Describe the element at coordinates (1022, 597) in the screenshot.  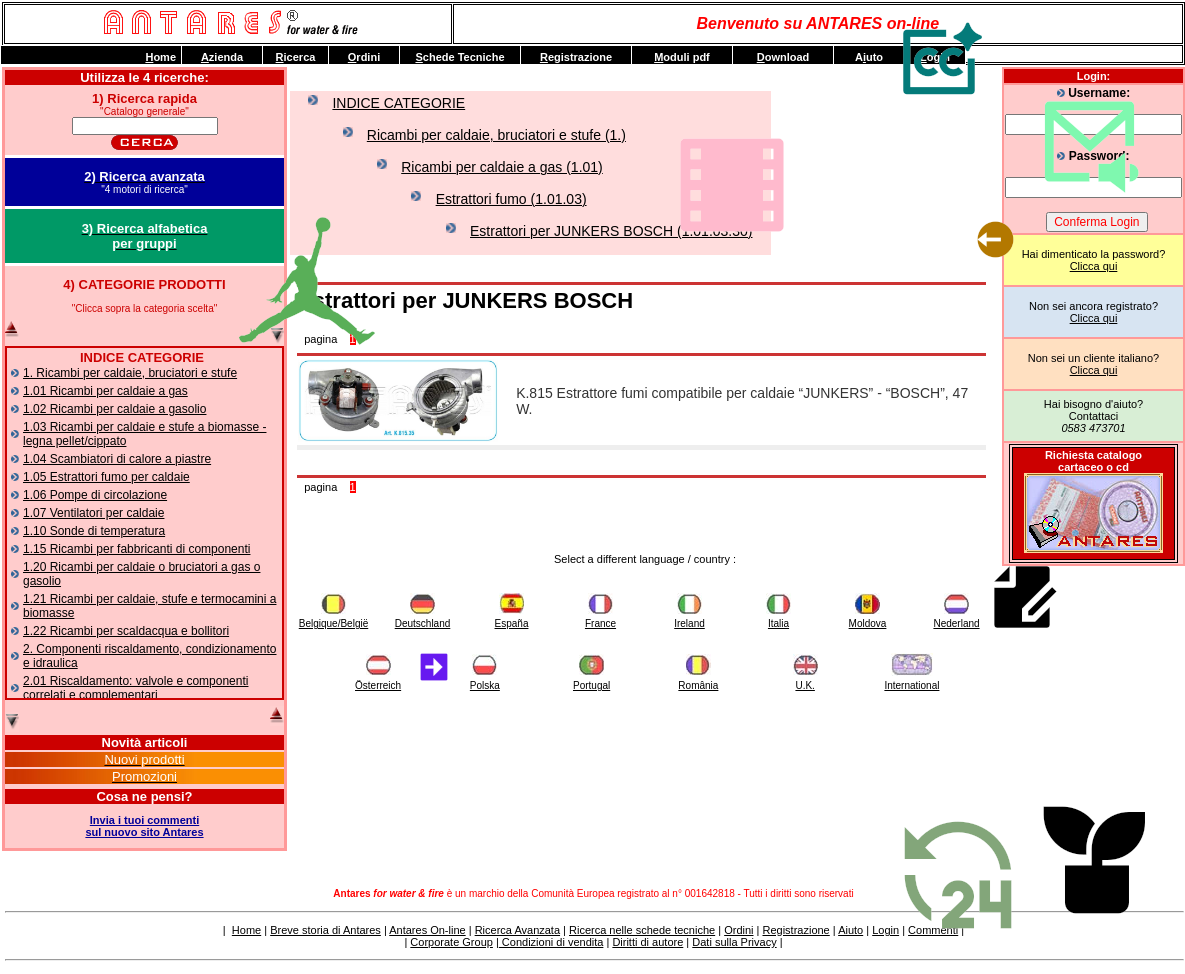
I see `edit document` at that location.